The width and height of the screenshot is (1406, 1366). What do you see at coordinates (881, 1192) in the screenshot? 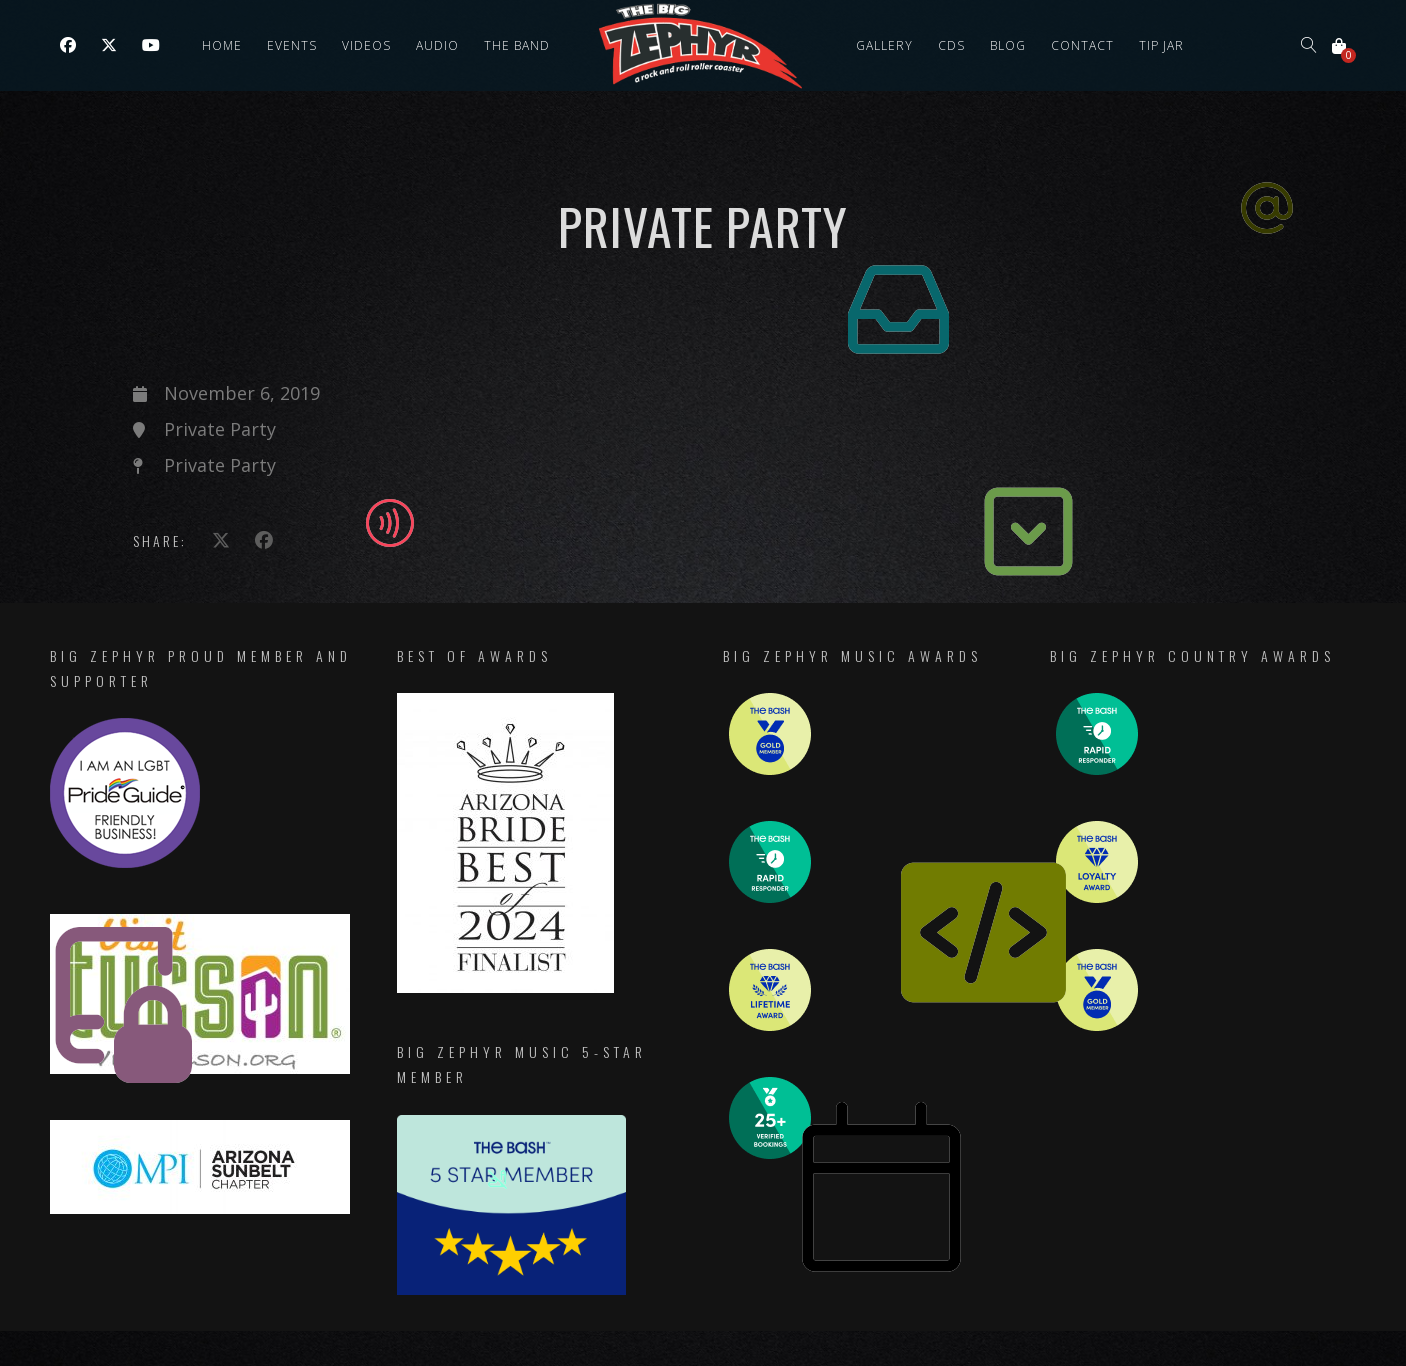
I see `view calendar or scheduled events` at bounding box center [881, 1192].